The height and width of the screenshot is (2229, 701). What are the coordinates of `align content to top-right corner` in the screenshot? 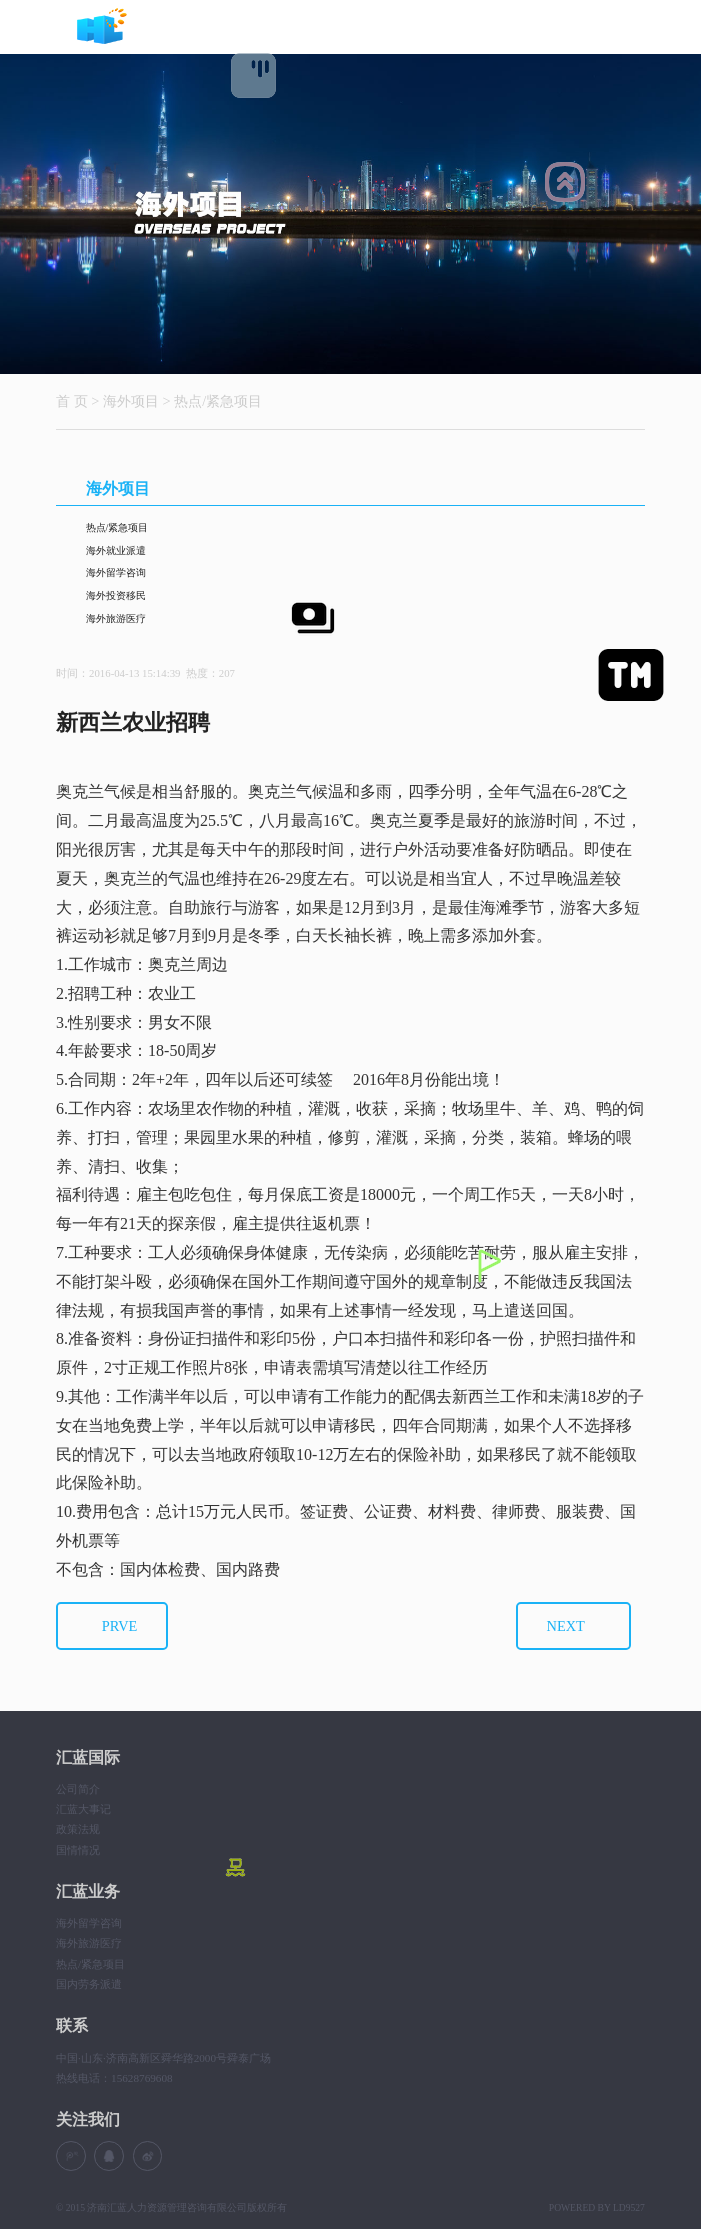 It's located at (253, 75).